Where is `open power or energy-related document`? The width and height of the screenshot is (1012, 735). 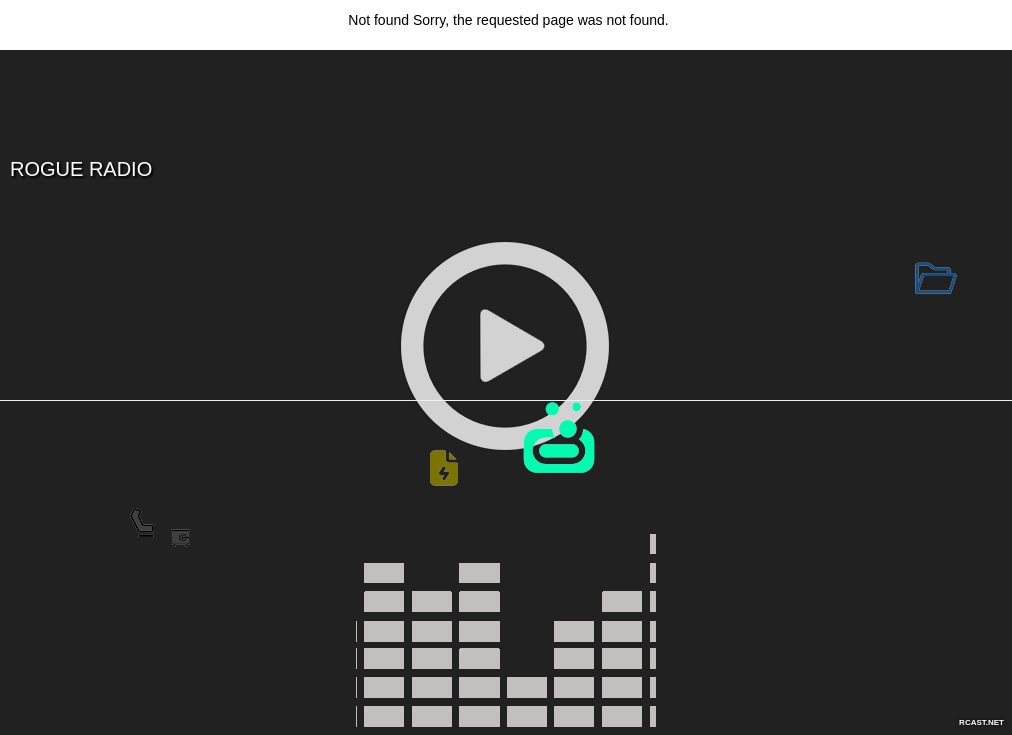 open power or energy-related document is located at coordinates (444, 468).